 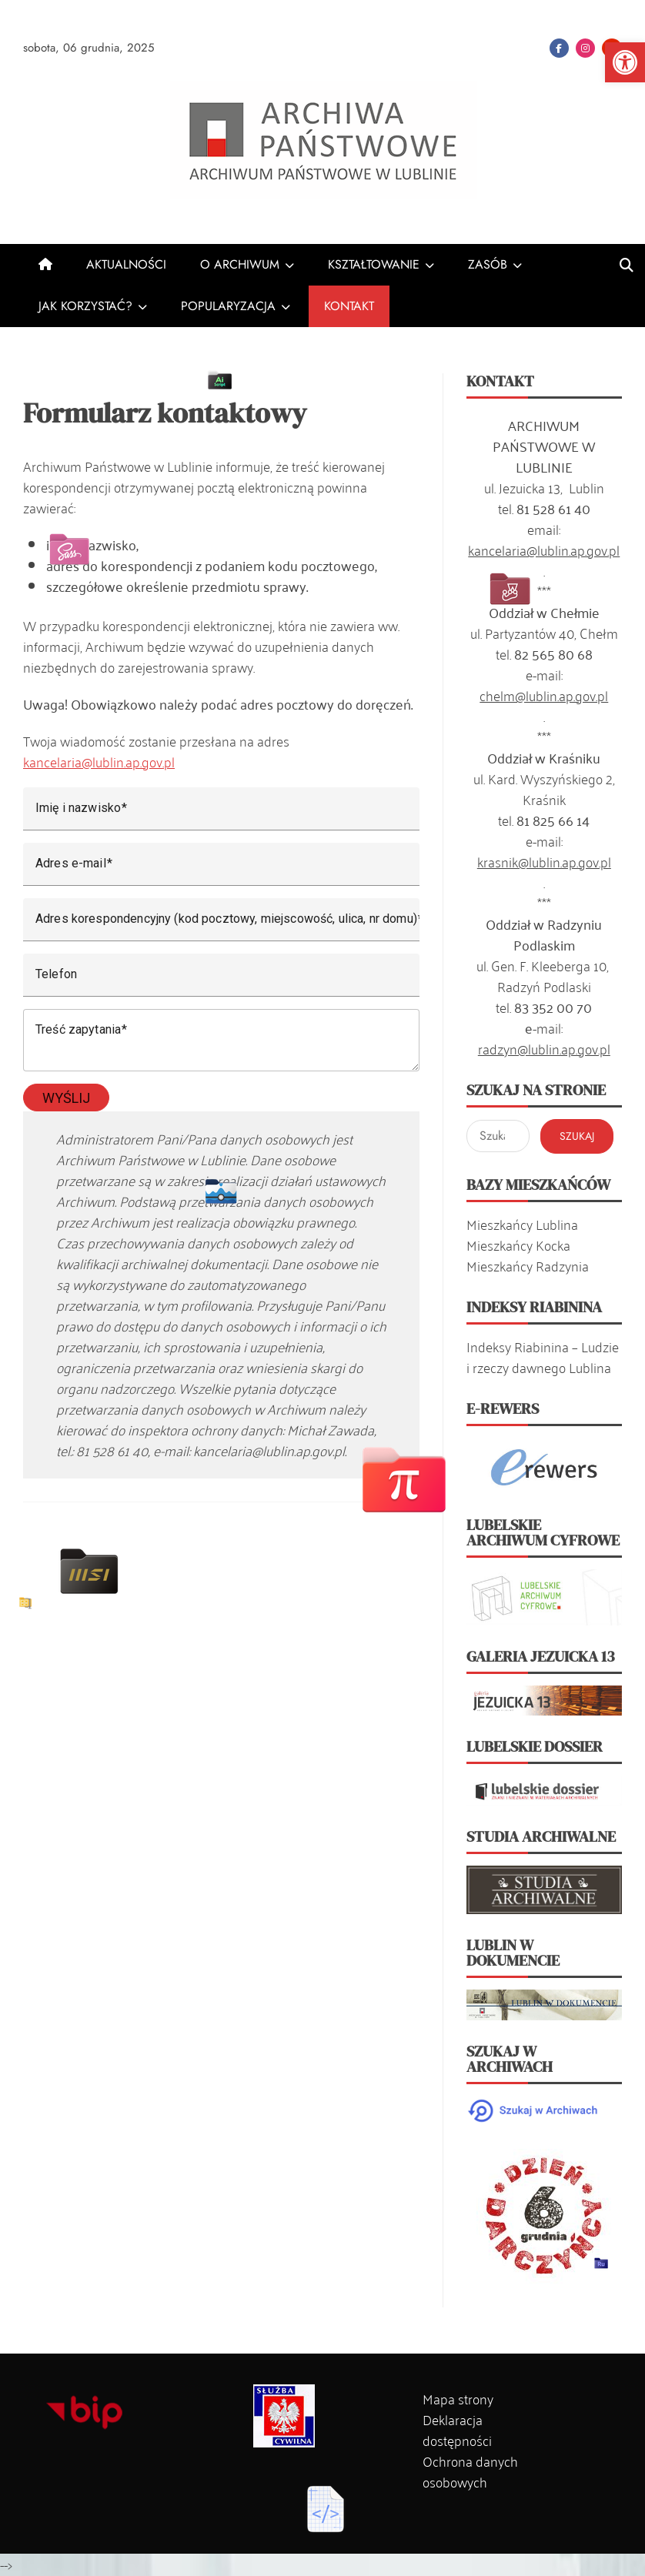 What do you see at coordinates (89, 1572) in the screenshot?
I see `open MSI branded folder` at bounding box center [89, 1572].